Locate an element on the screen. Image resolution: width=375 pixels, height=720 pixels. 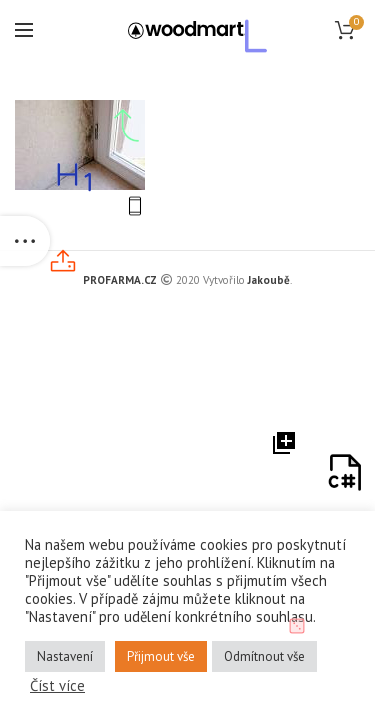
go back and up in navigation is located at coordinates (126, 125).